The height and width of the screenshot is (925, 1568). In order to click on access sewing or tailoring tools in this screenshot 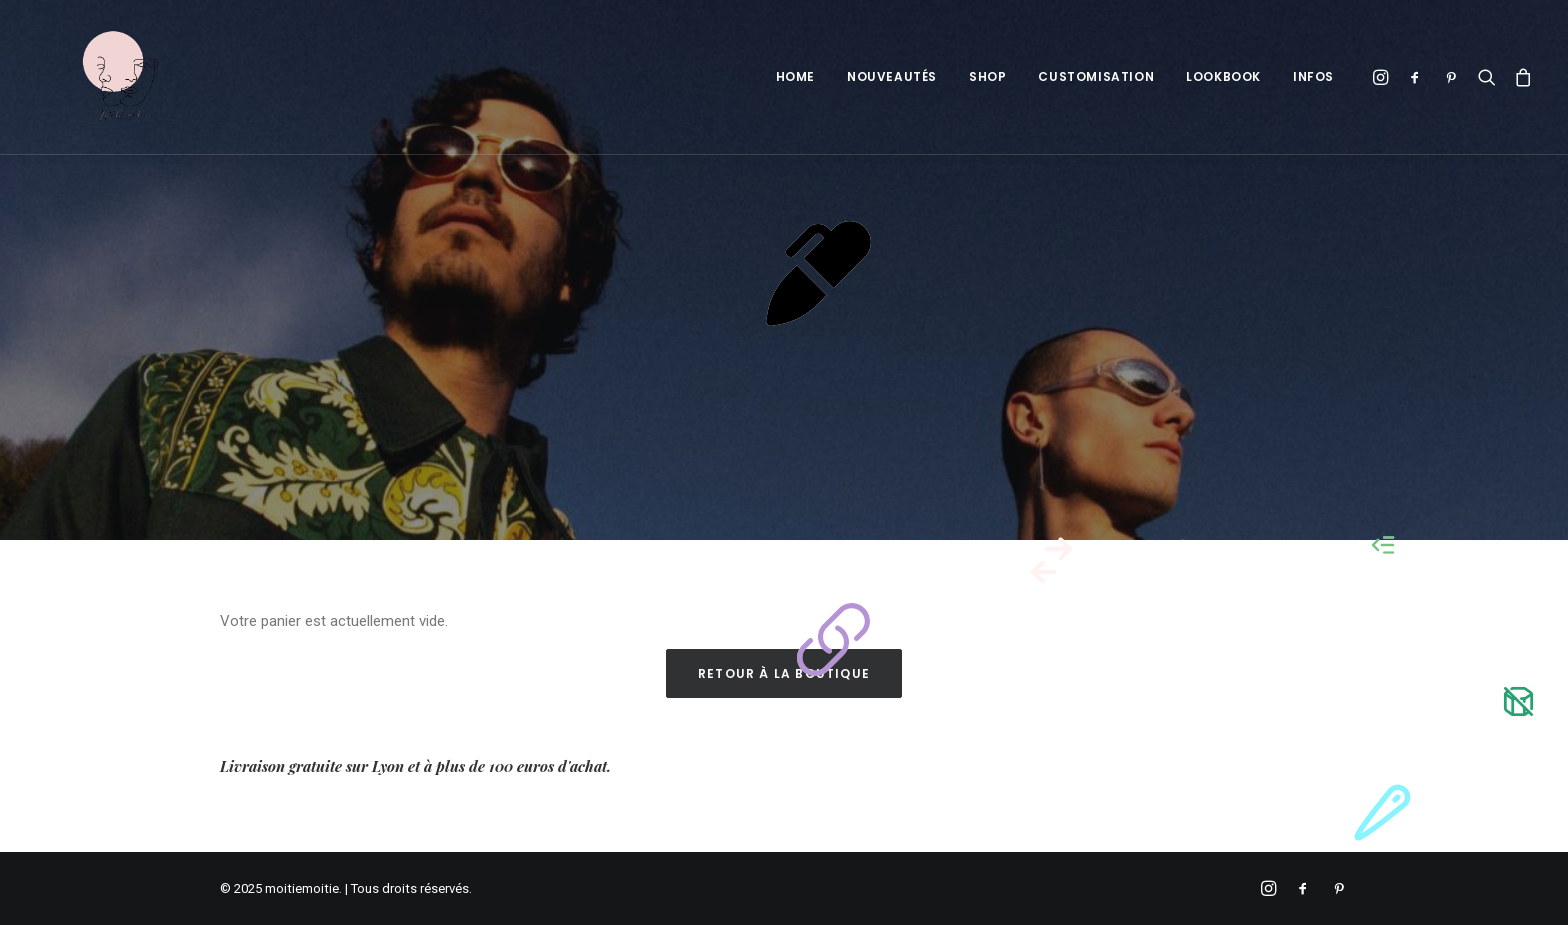, I will do `click(1382, 812)`.